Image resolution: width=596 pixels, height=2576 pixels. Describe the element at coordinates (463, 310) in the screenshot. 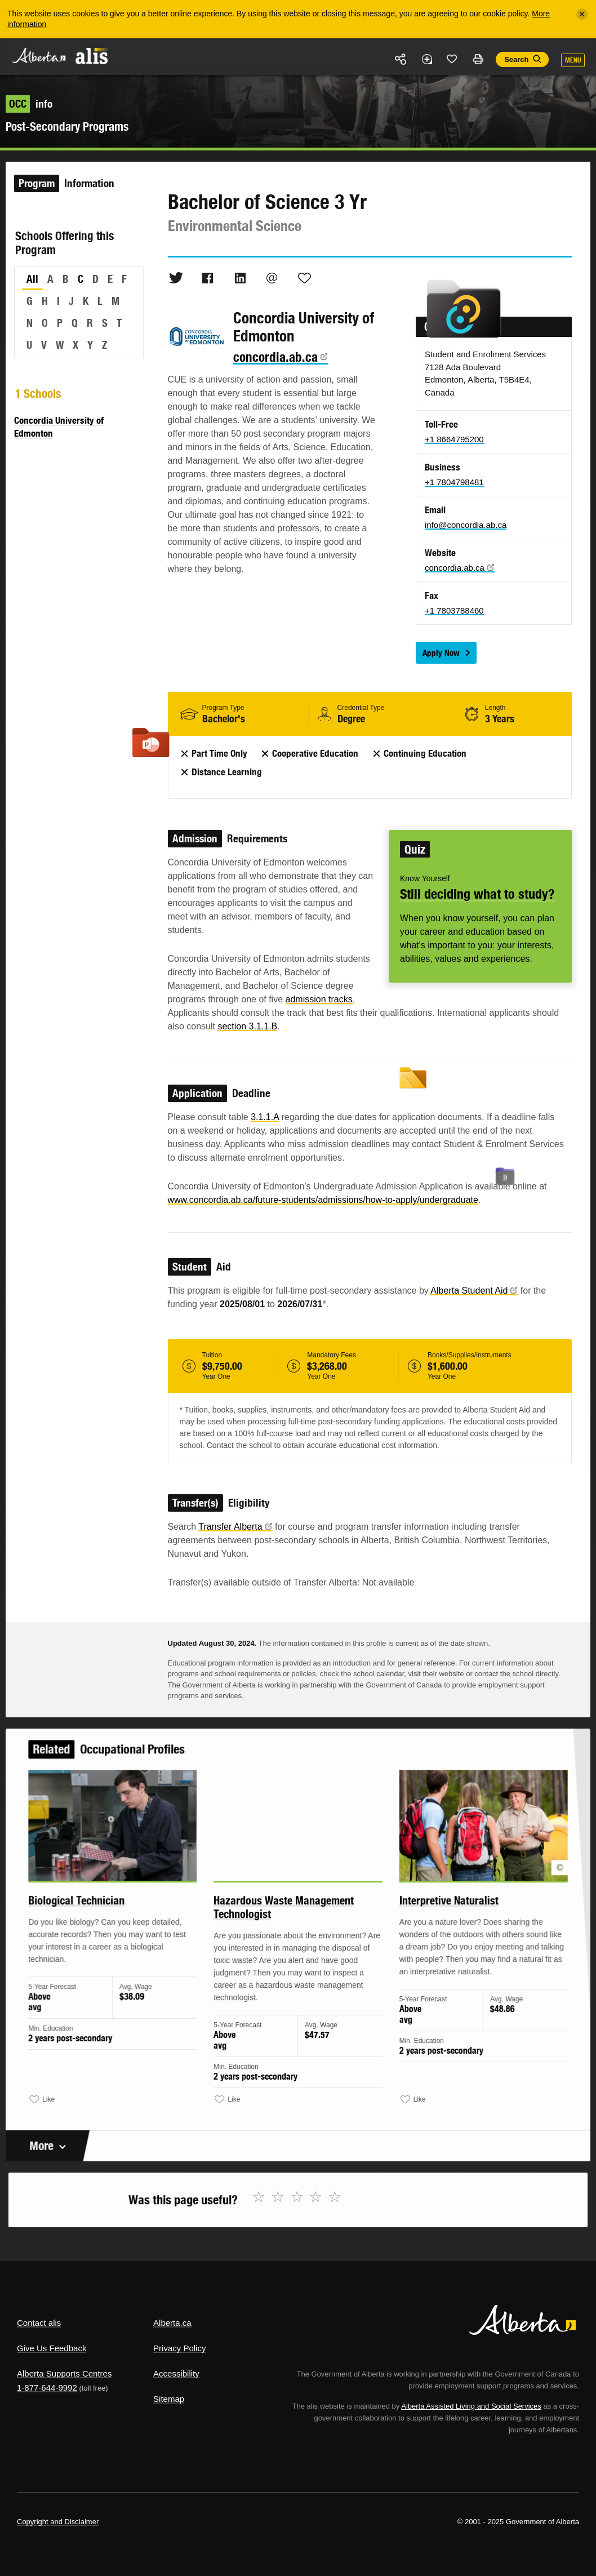

I see `open tauri project folder` at that location.